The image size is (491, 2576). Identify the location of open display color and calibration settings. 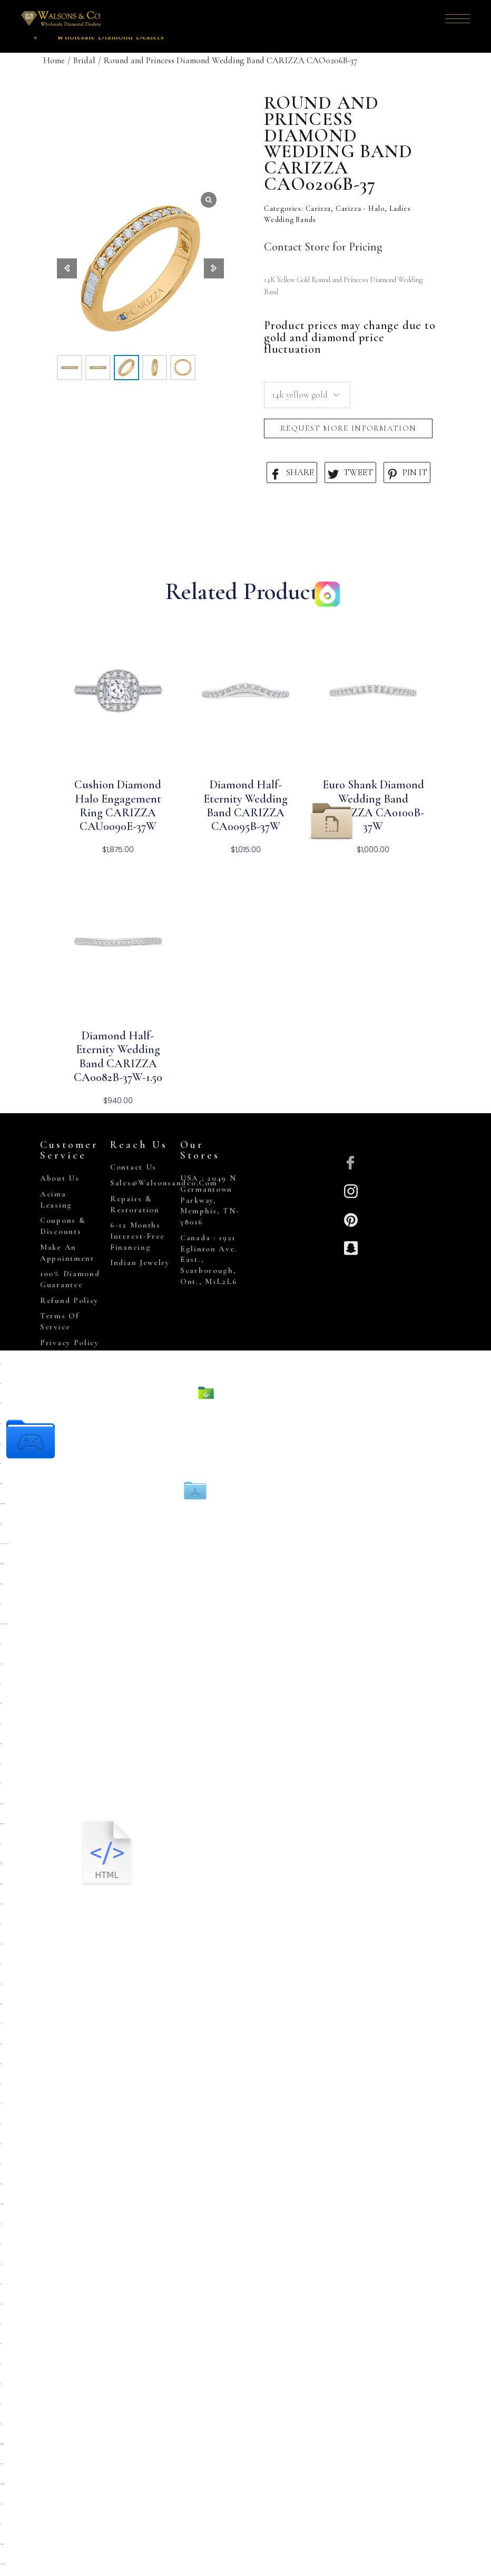
(327, 594).